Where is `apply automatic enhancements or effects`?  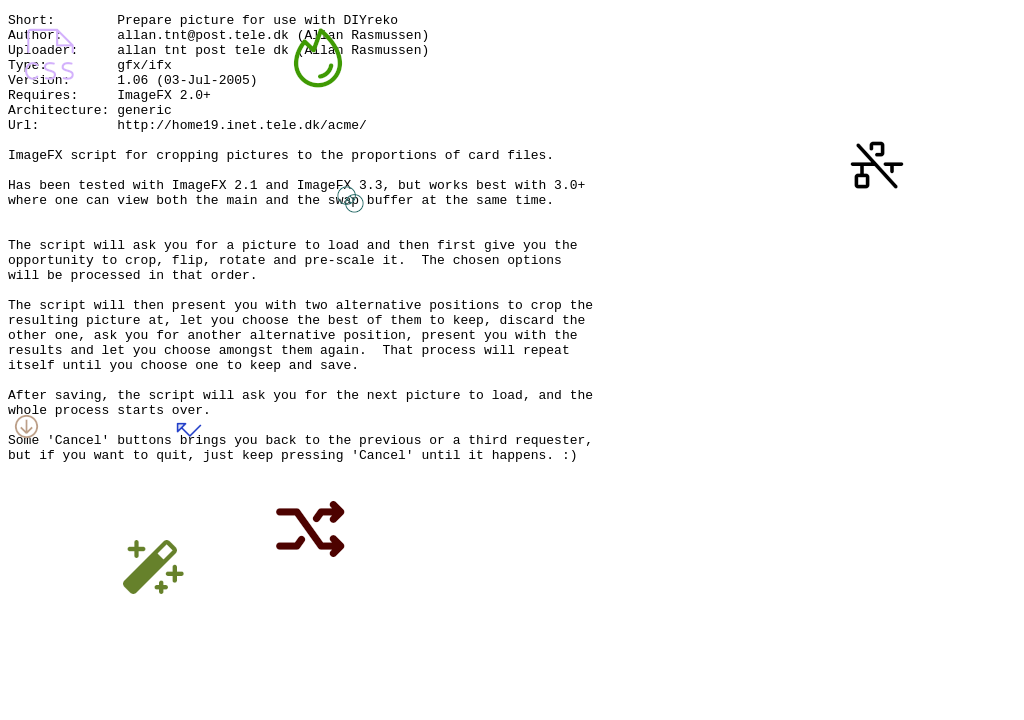 apply automatic enhancements or effects is located at coordinates (150, 567).